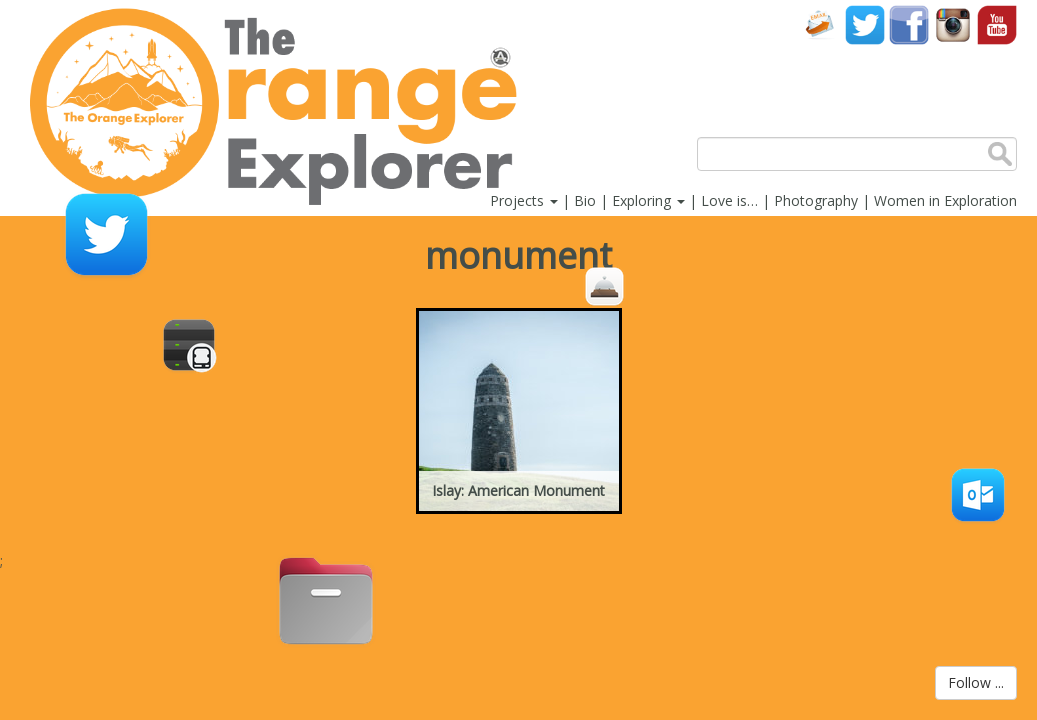 Image resolution: width=1037 pixels, height=720 pixels. I want to click on open the software update manager, so click(500, 57).